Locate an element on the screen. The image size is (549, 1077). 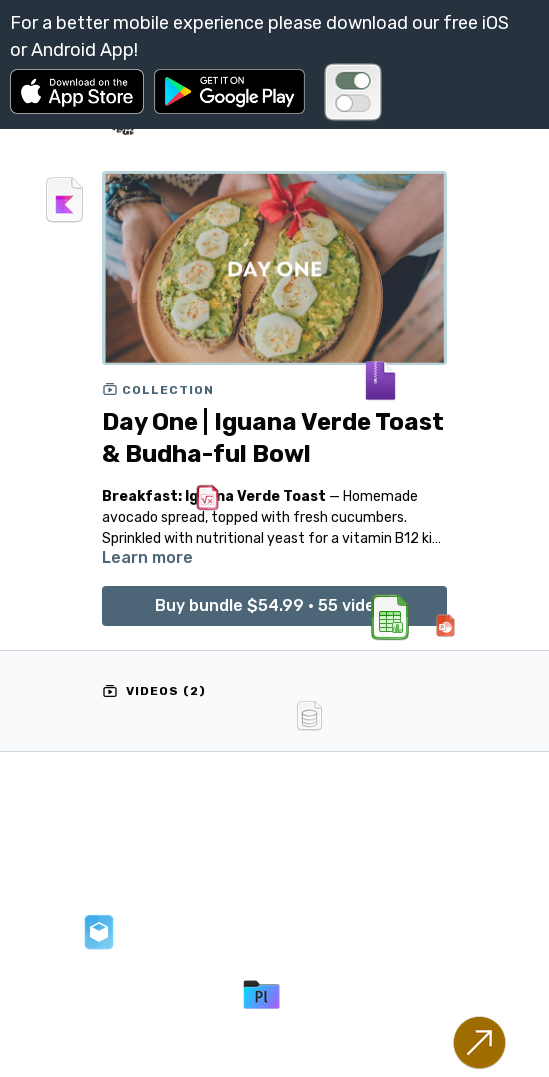
open folder containing Adobe Prelude project files is located at coordinates (261, 995).